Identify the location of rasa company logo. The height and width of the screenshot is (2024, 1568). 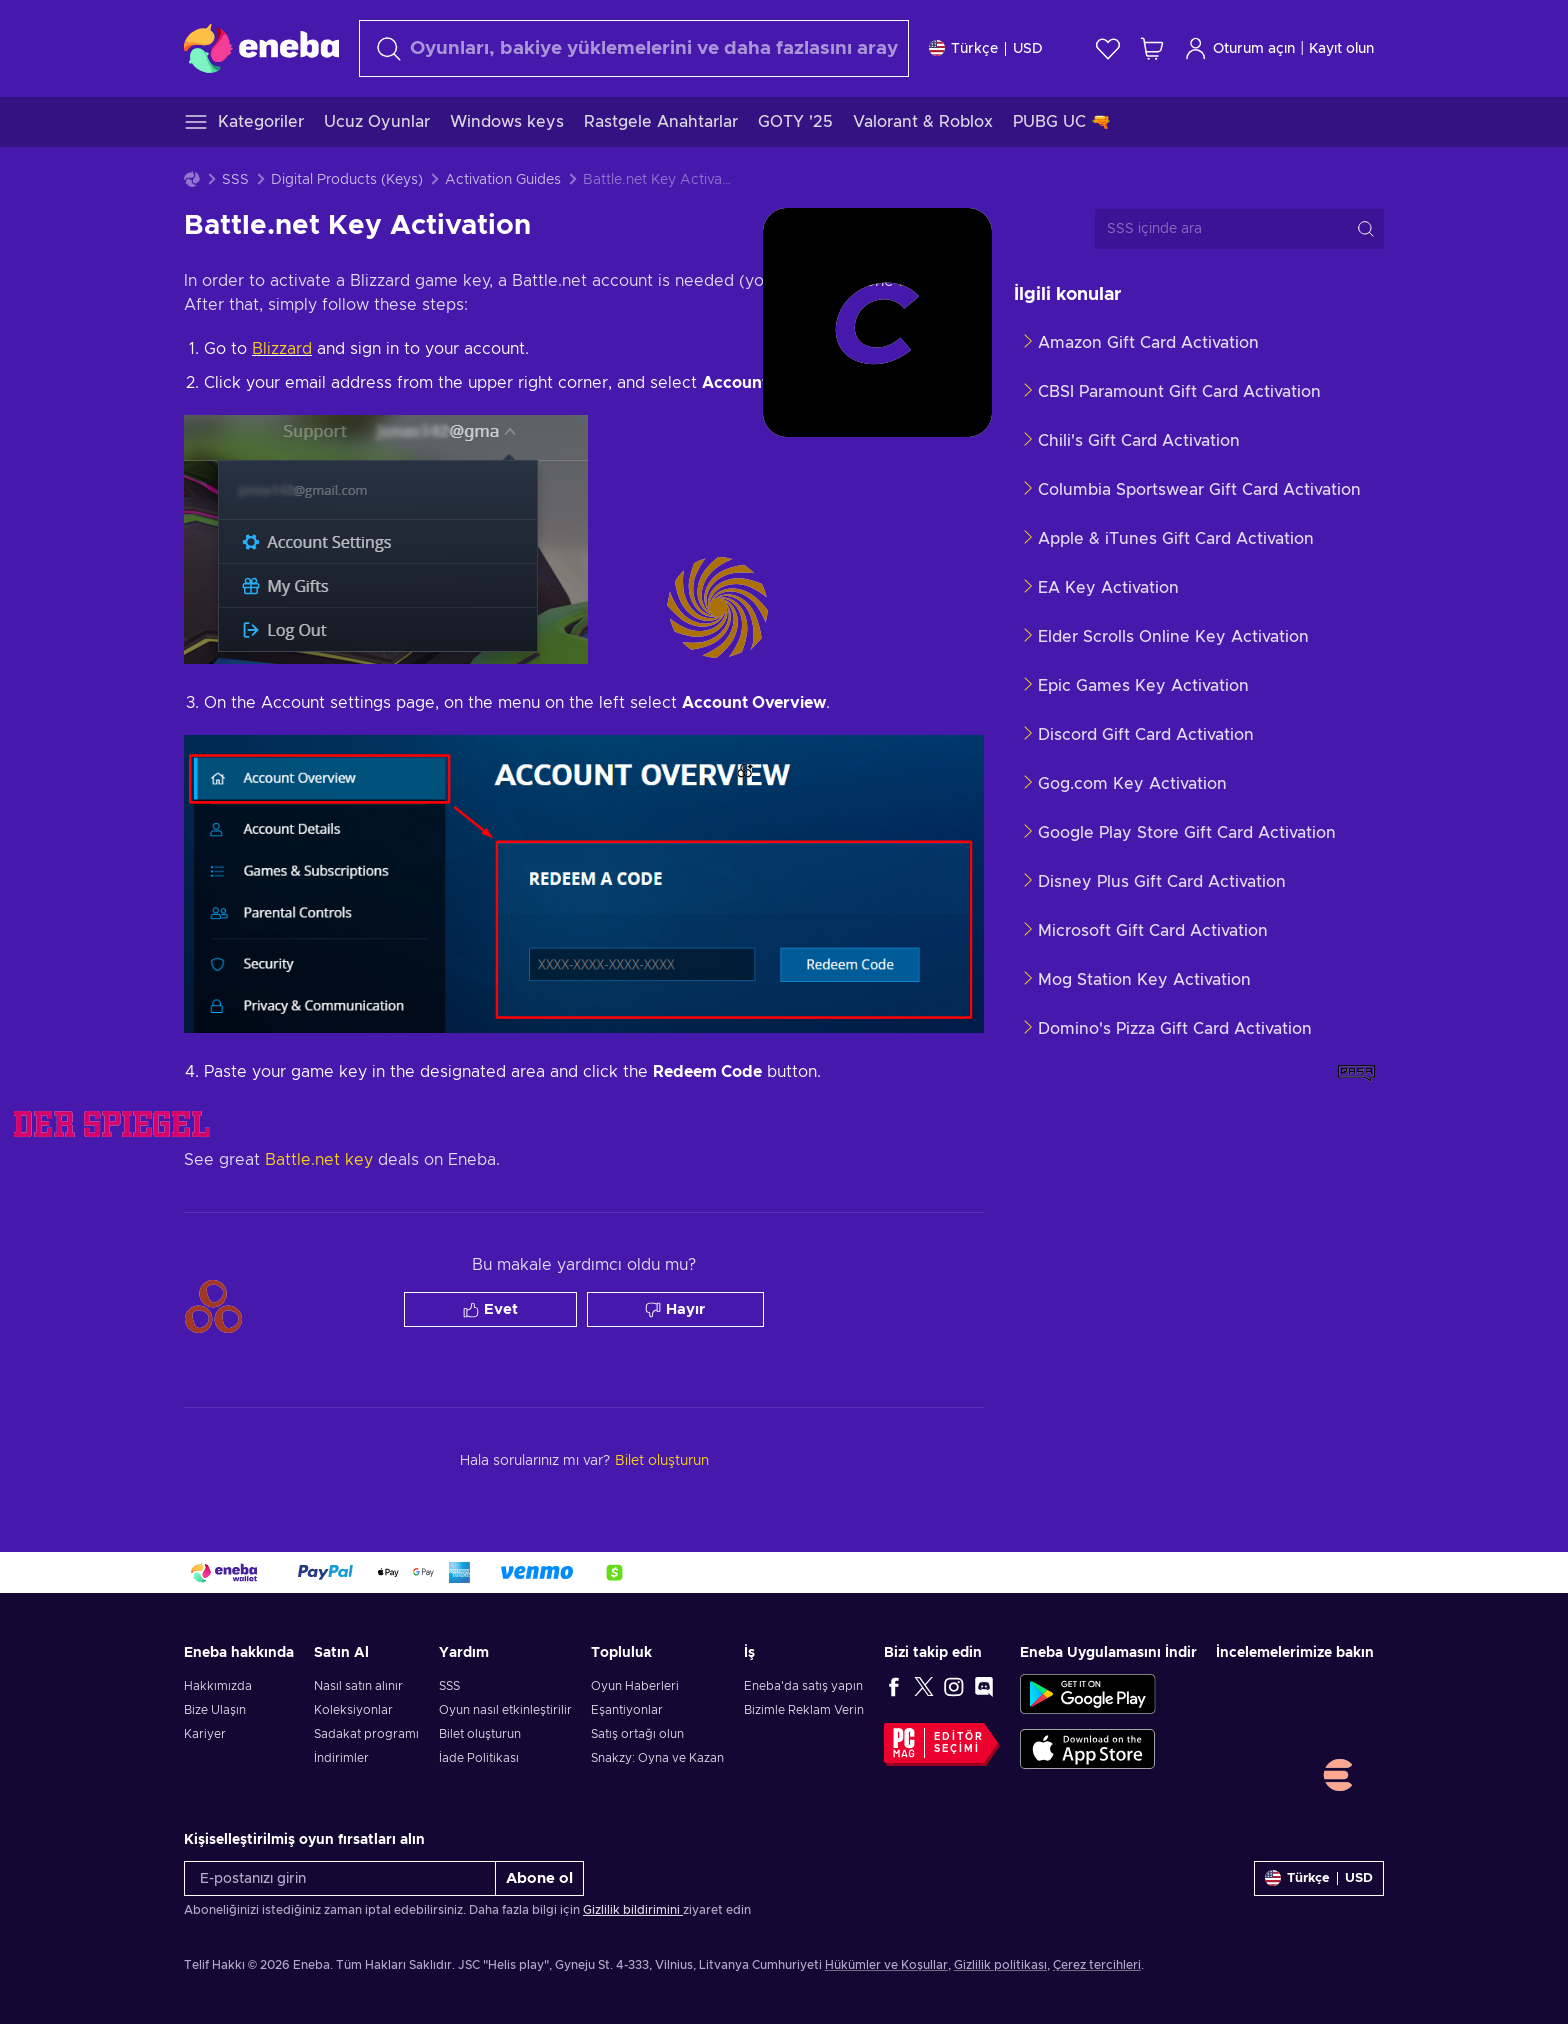
(1356, 1073).